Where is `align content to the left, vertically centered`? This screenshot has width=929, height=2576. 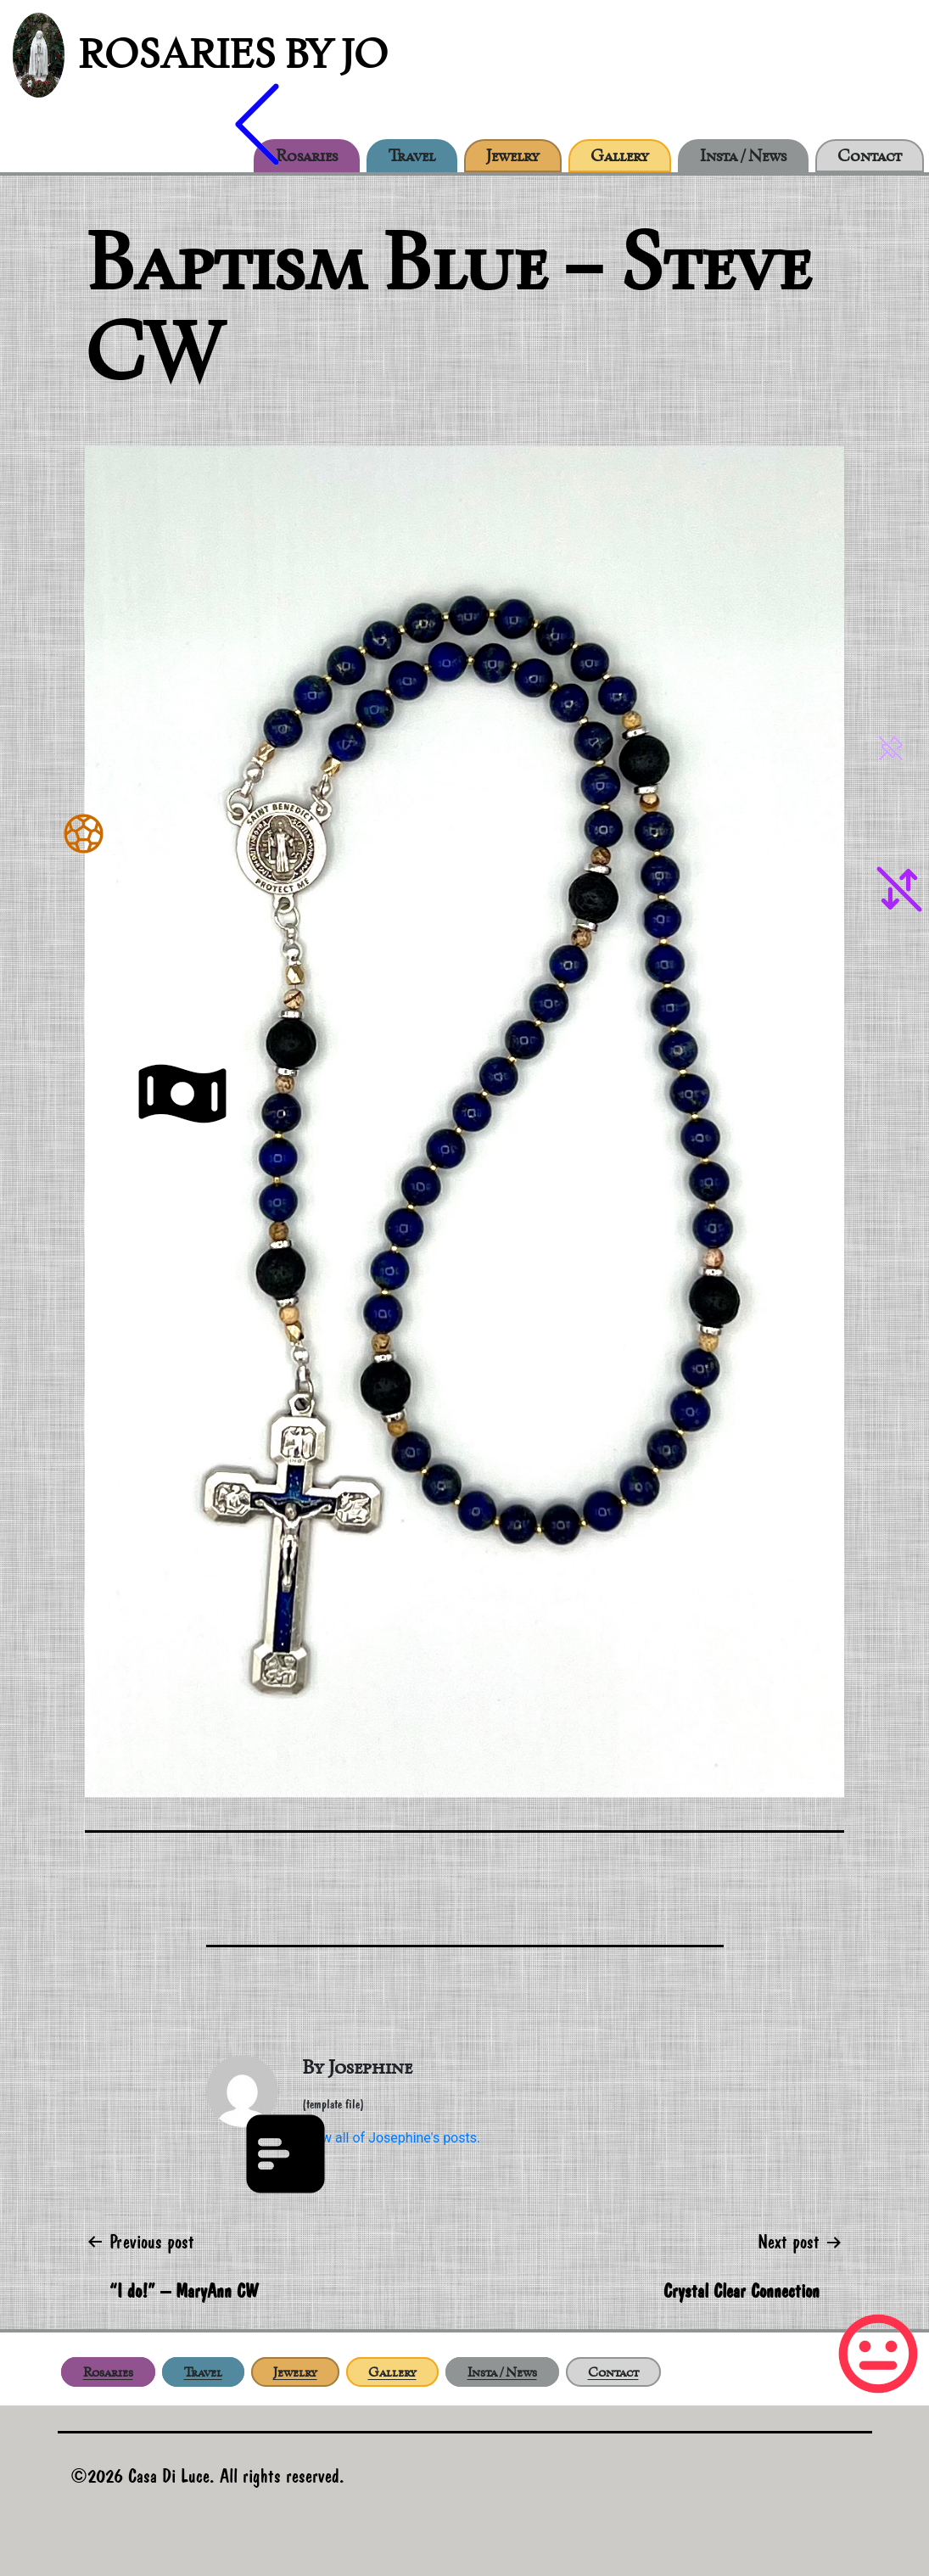
align content to the left, vertically centered is located at coordinates (285, 2153).